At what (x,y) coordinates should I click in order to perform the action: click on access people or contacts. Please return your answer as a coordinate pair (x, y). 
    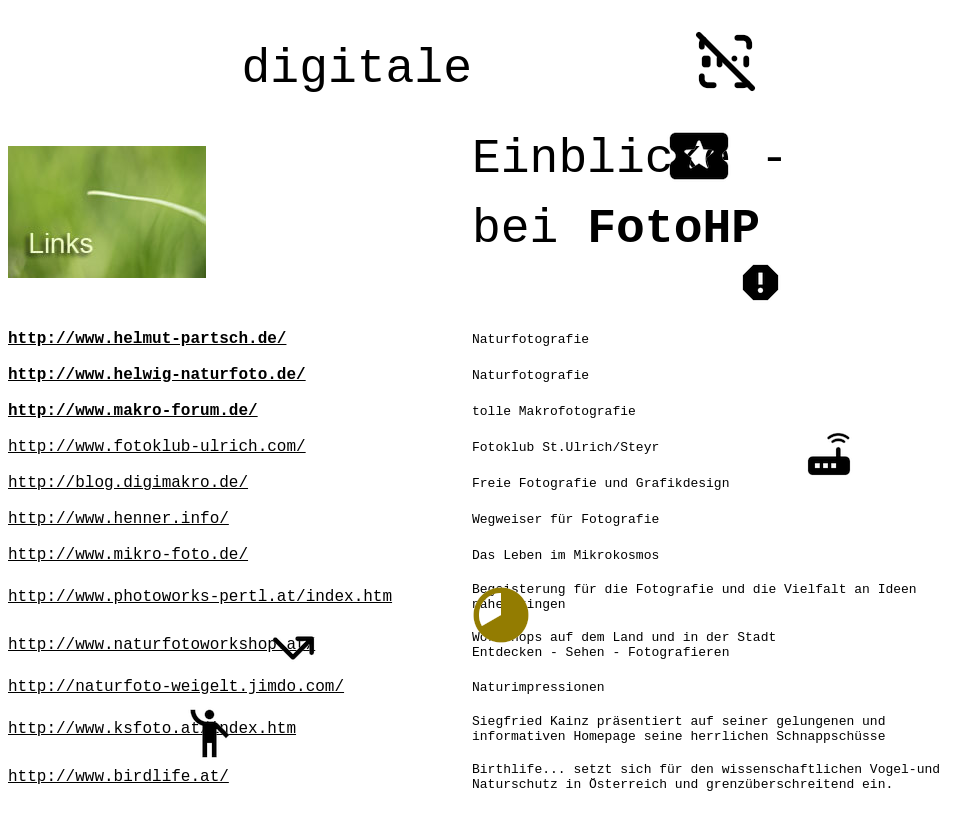
    Looking at the image, I should click on (209, 733).